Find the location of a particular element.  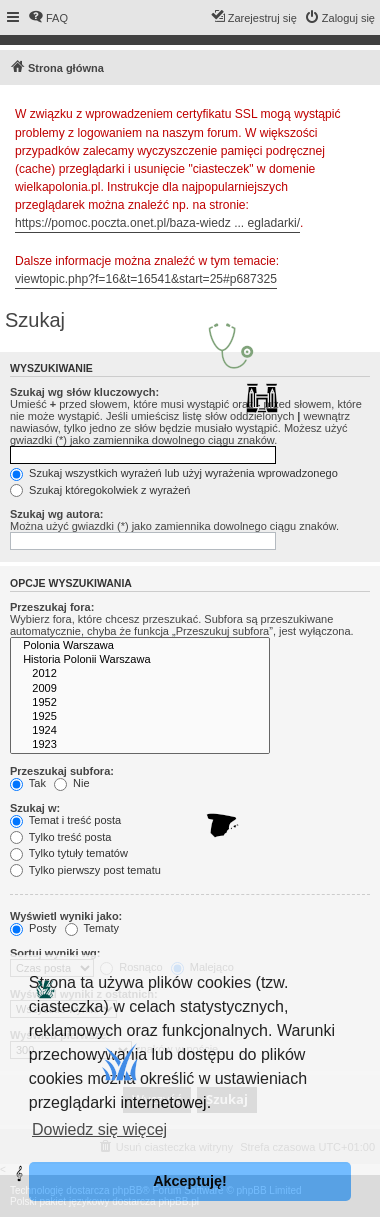

access health or medical features is located at coordinates (231, 346).